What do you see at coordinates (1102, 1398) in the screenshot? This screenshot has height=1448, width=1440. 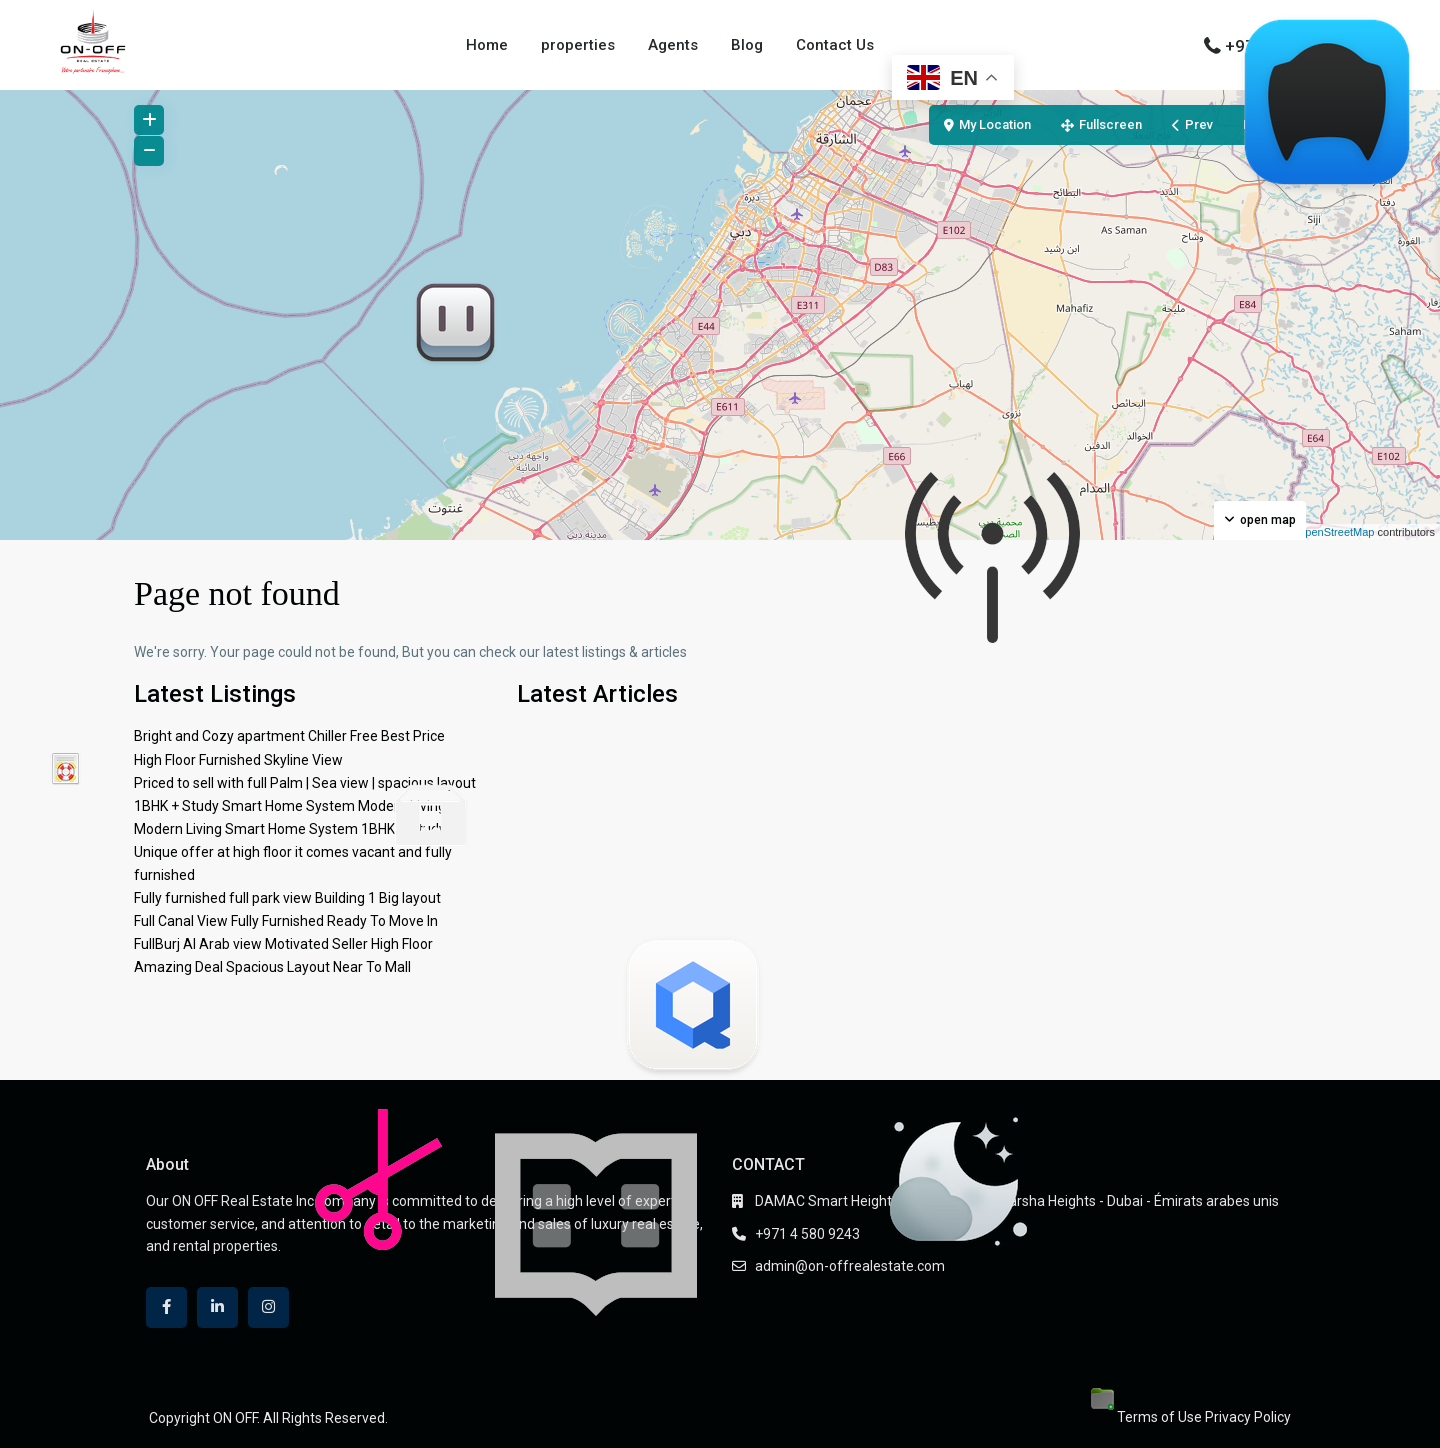 I see `create a new folder` at bounding box center [1102, 1398].